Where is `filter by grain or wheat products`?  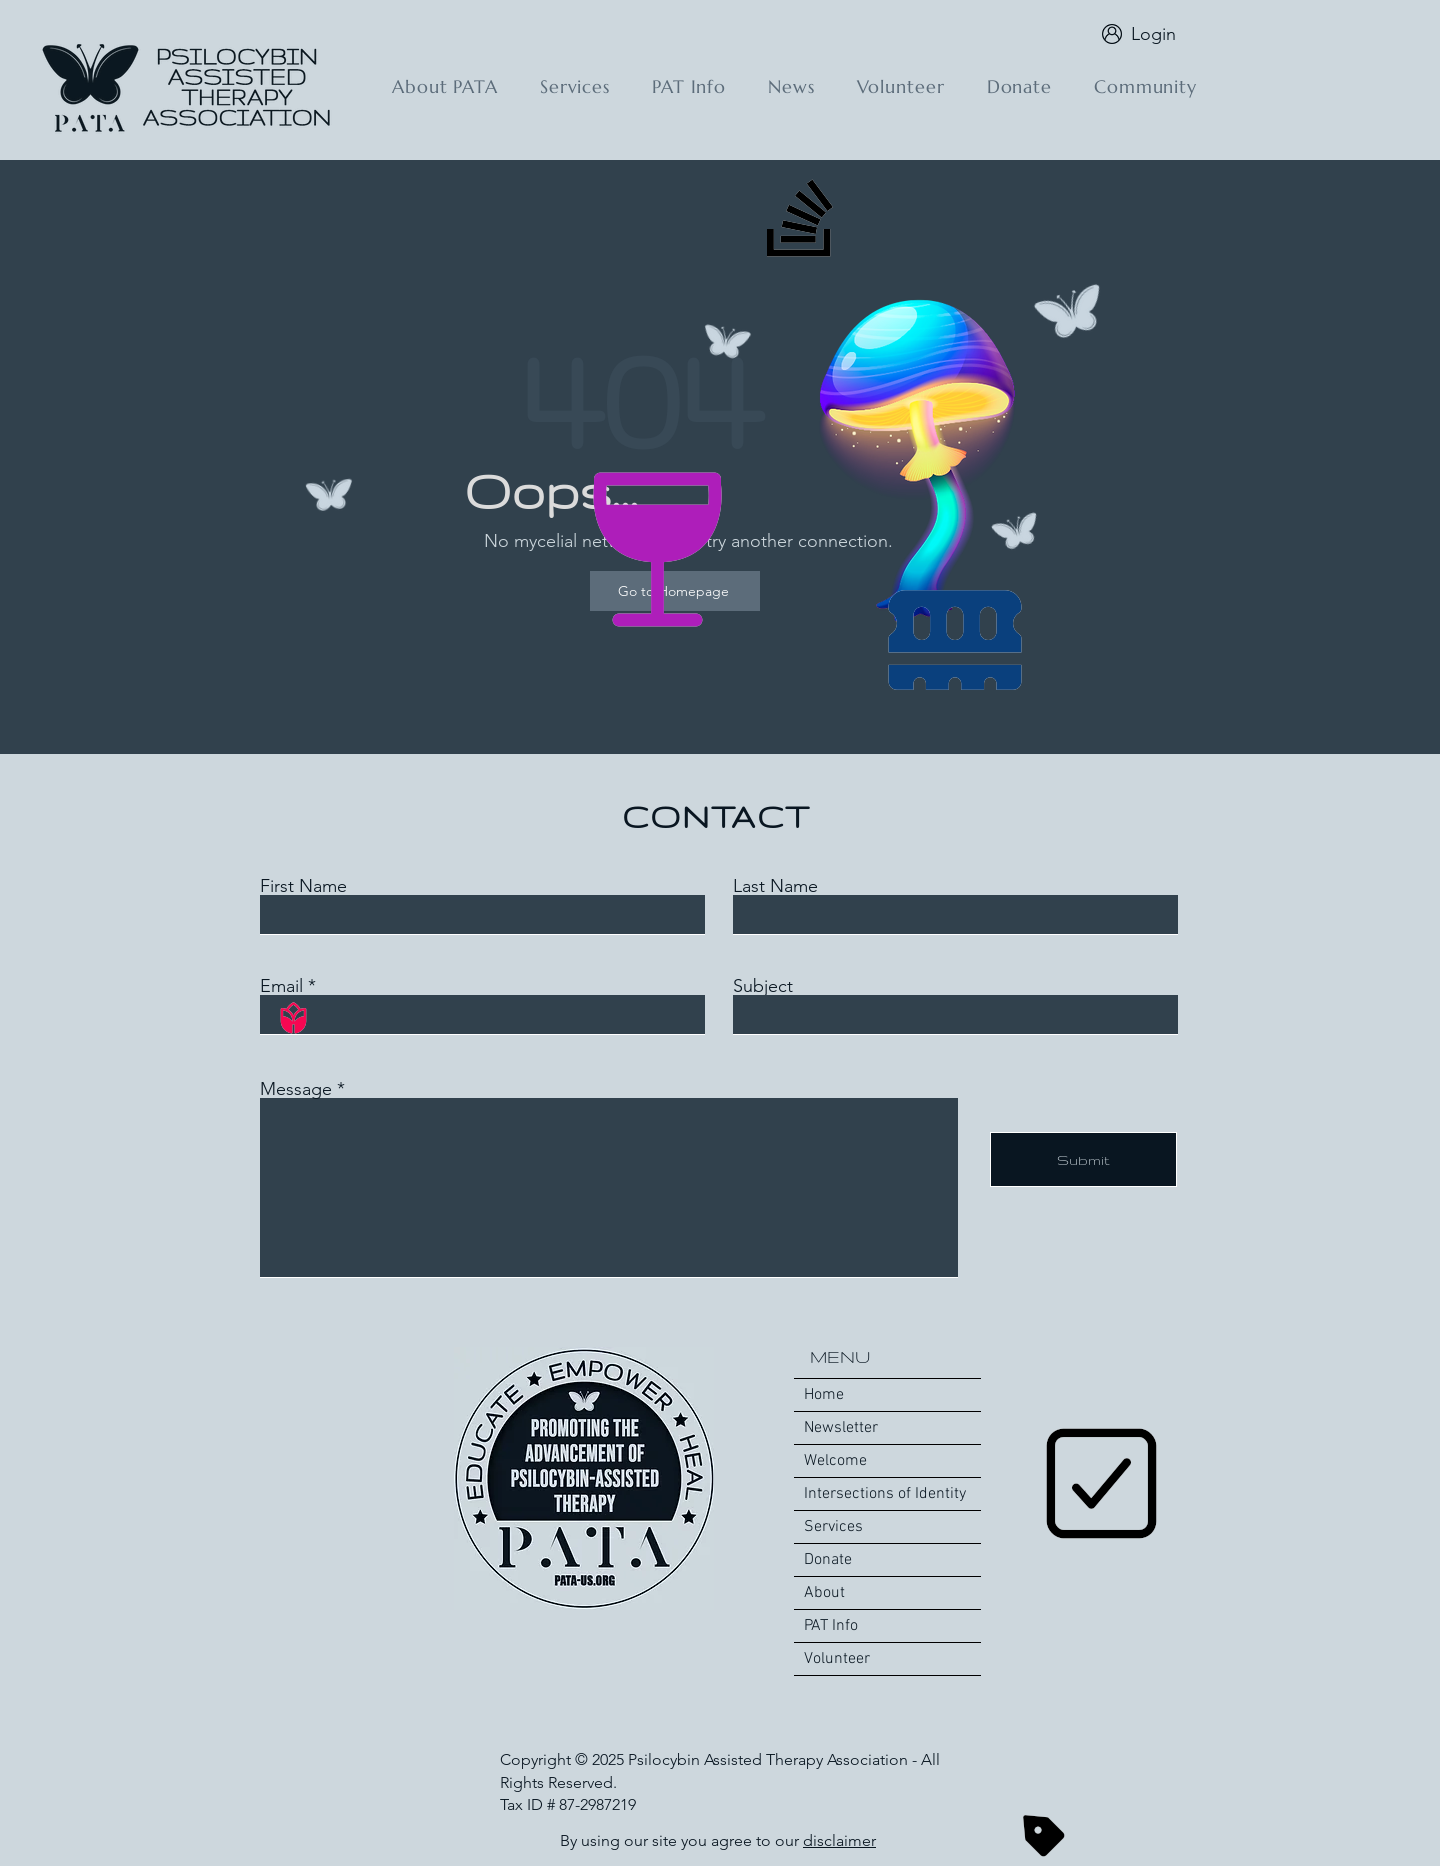
filter by grain or wheat products is located at coordinates (293, 1018).